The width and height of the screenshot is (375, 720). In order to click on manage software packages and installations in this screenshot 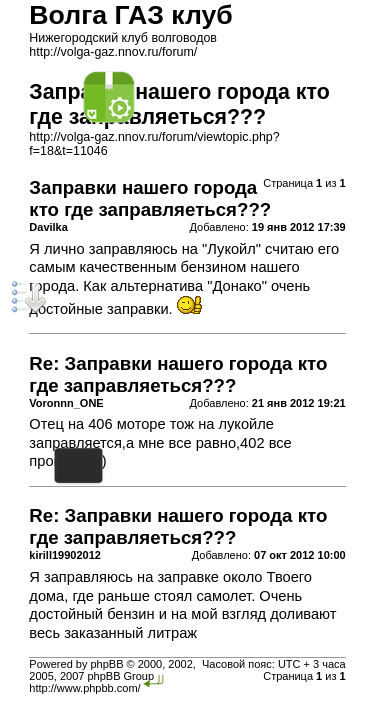, I will do `click(109, 98)`.